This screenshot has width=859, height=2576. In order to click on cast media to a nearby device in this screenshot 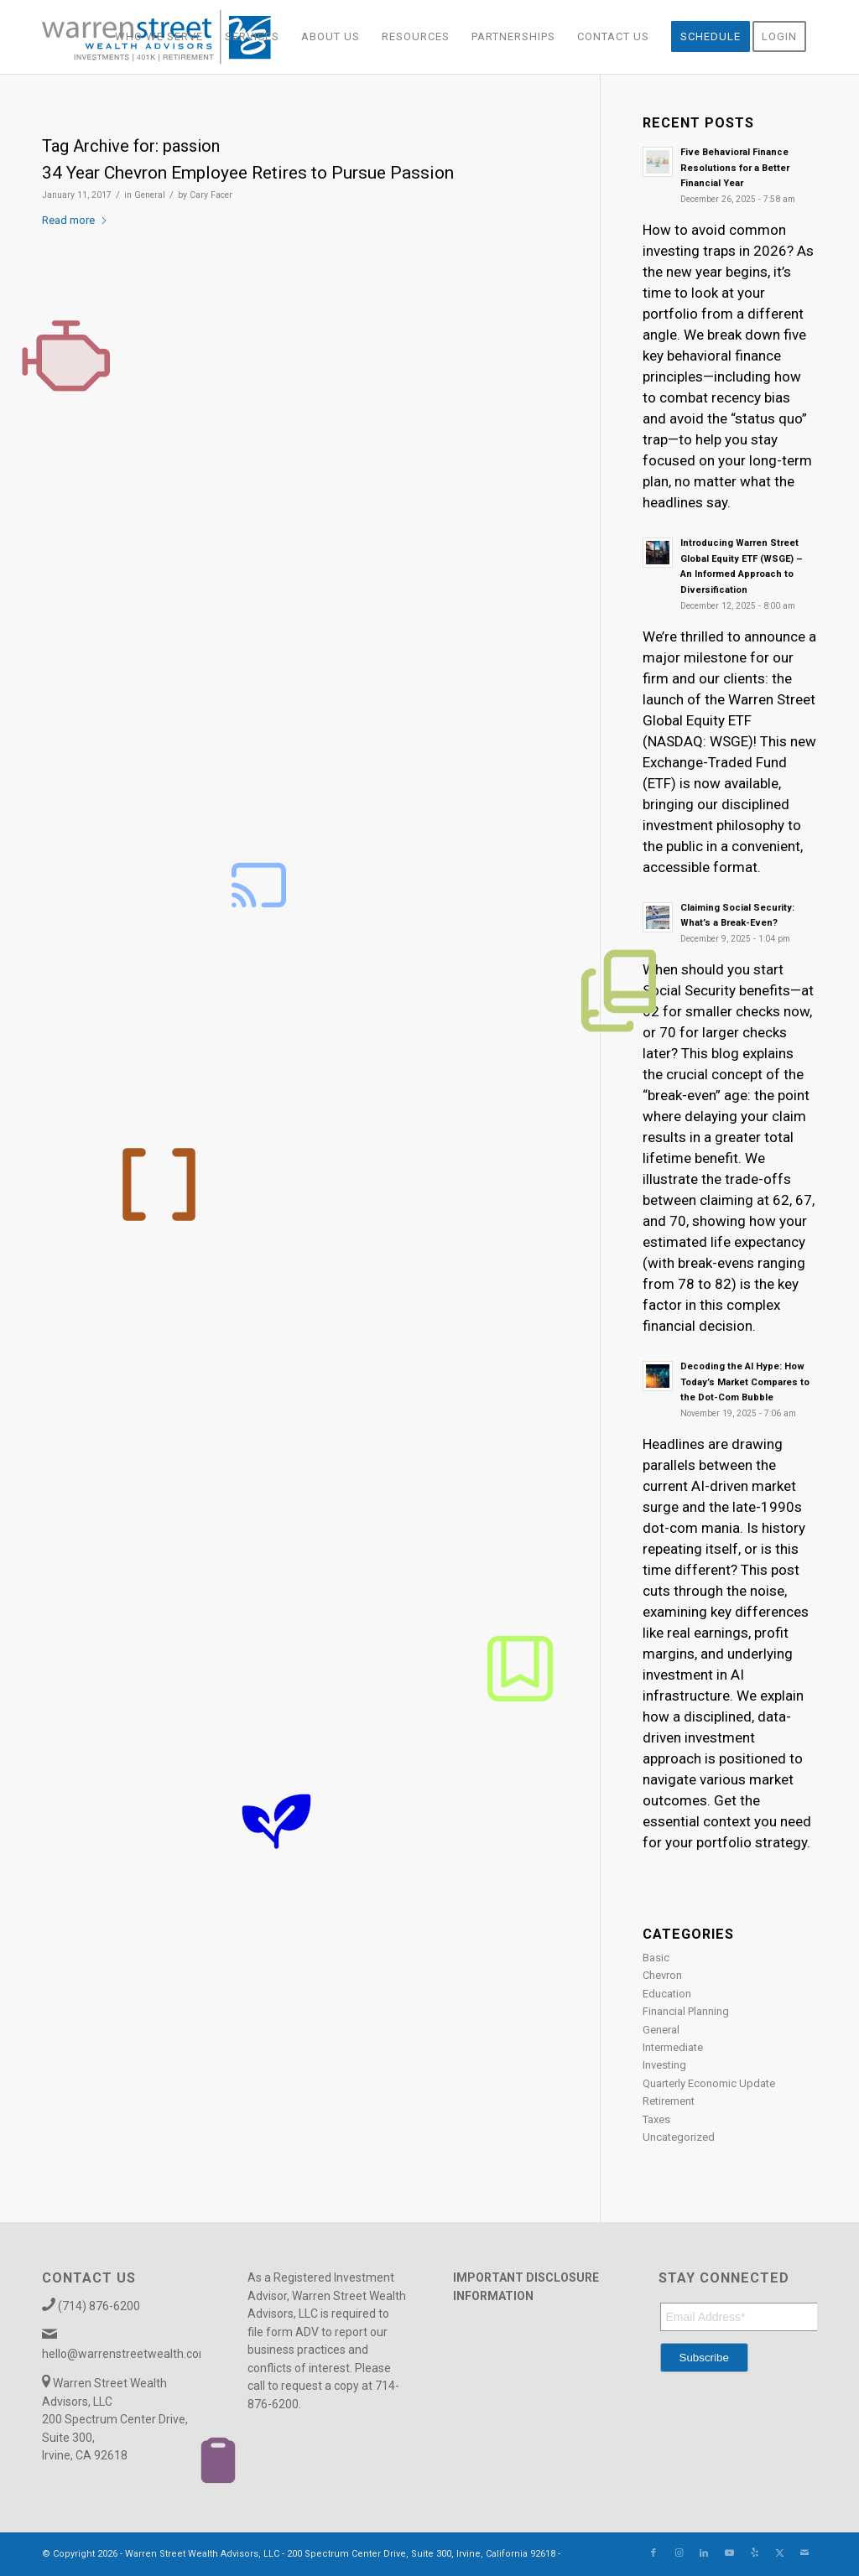, I will do `click(258, 885)`.